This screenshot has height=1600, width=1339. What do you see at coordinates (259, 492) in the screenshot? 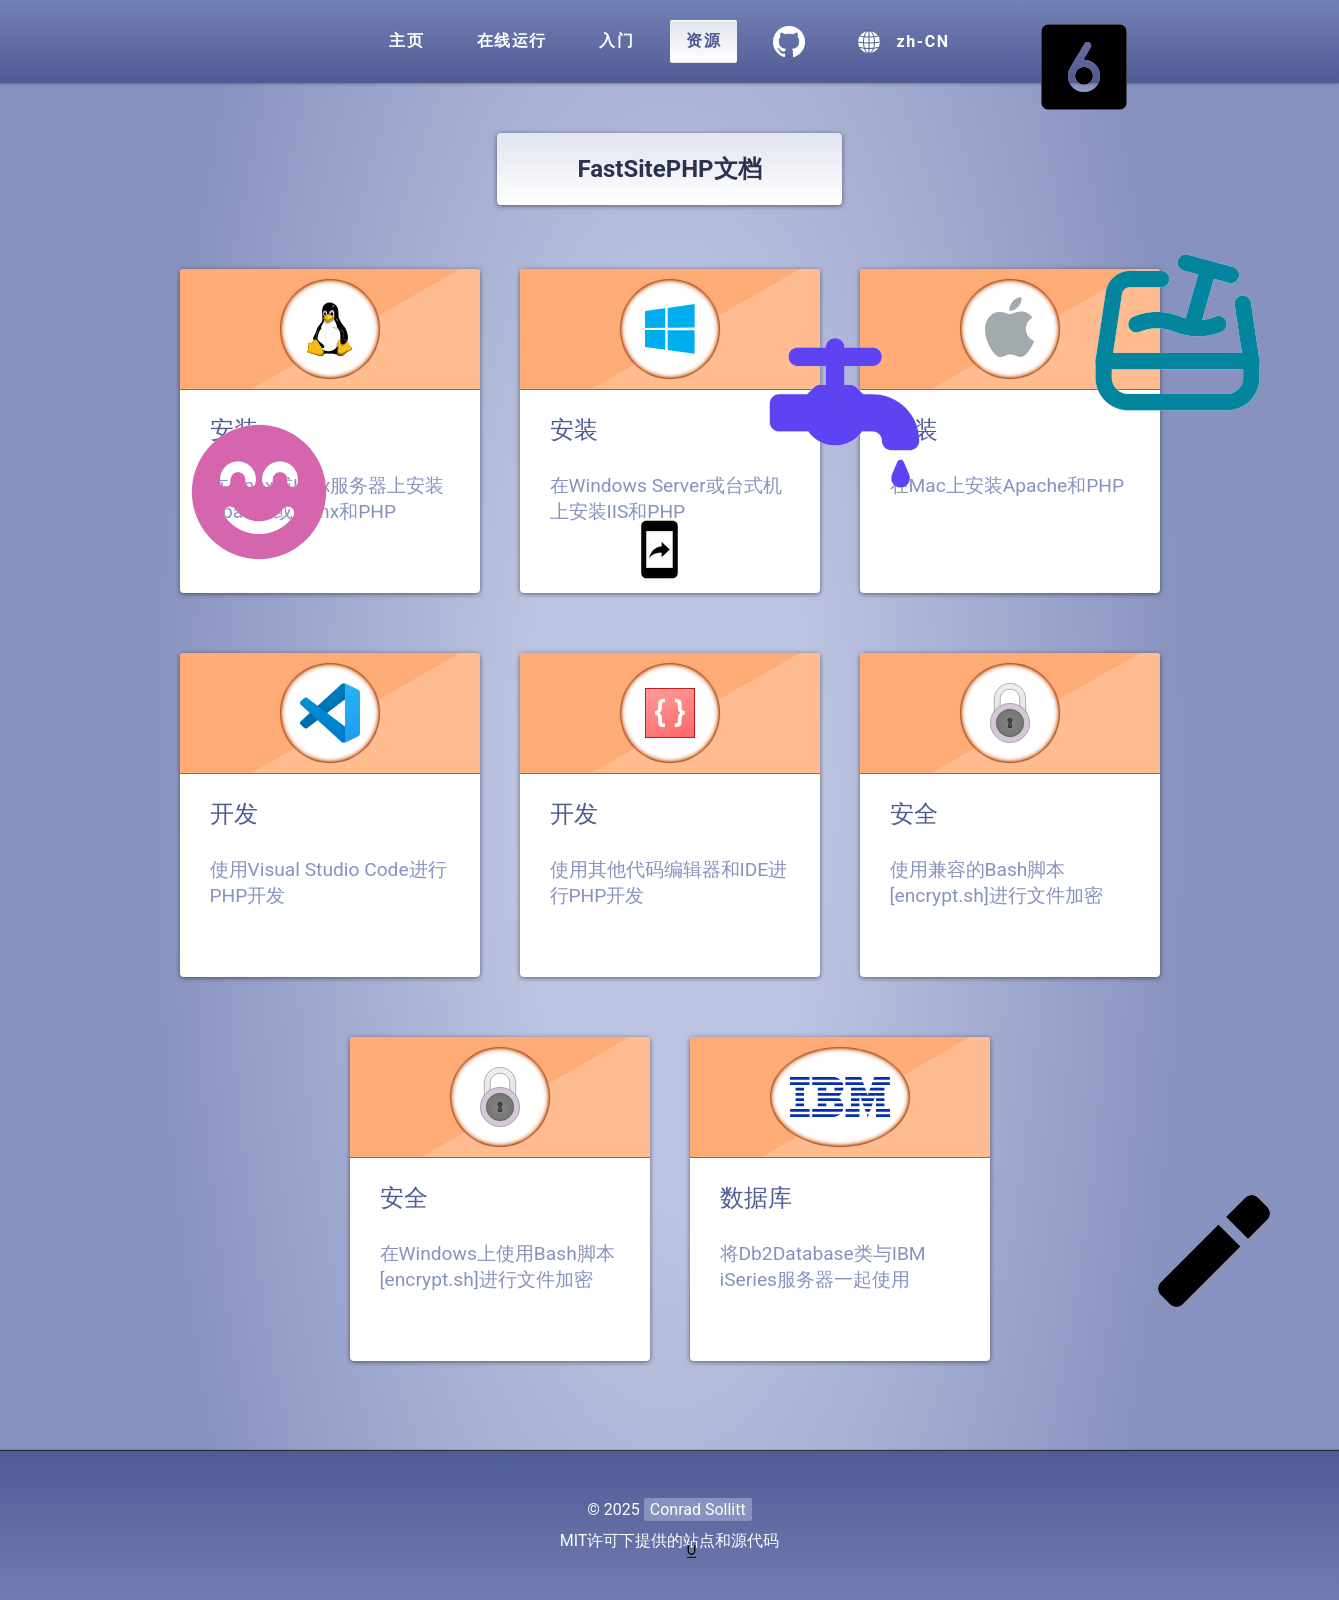
I see `add a positive reaction or emoji` at bounding box center [259, 492].